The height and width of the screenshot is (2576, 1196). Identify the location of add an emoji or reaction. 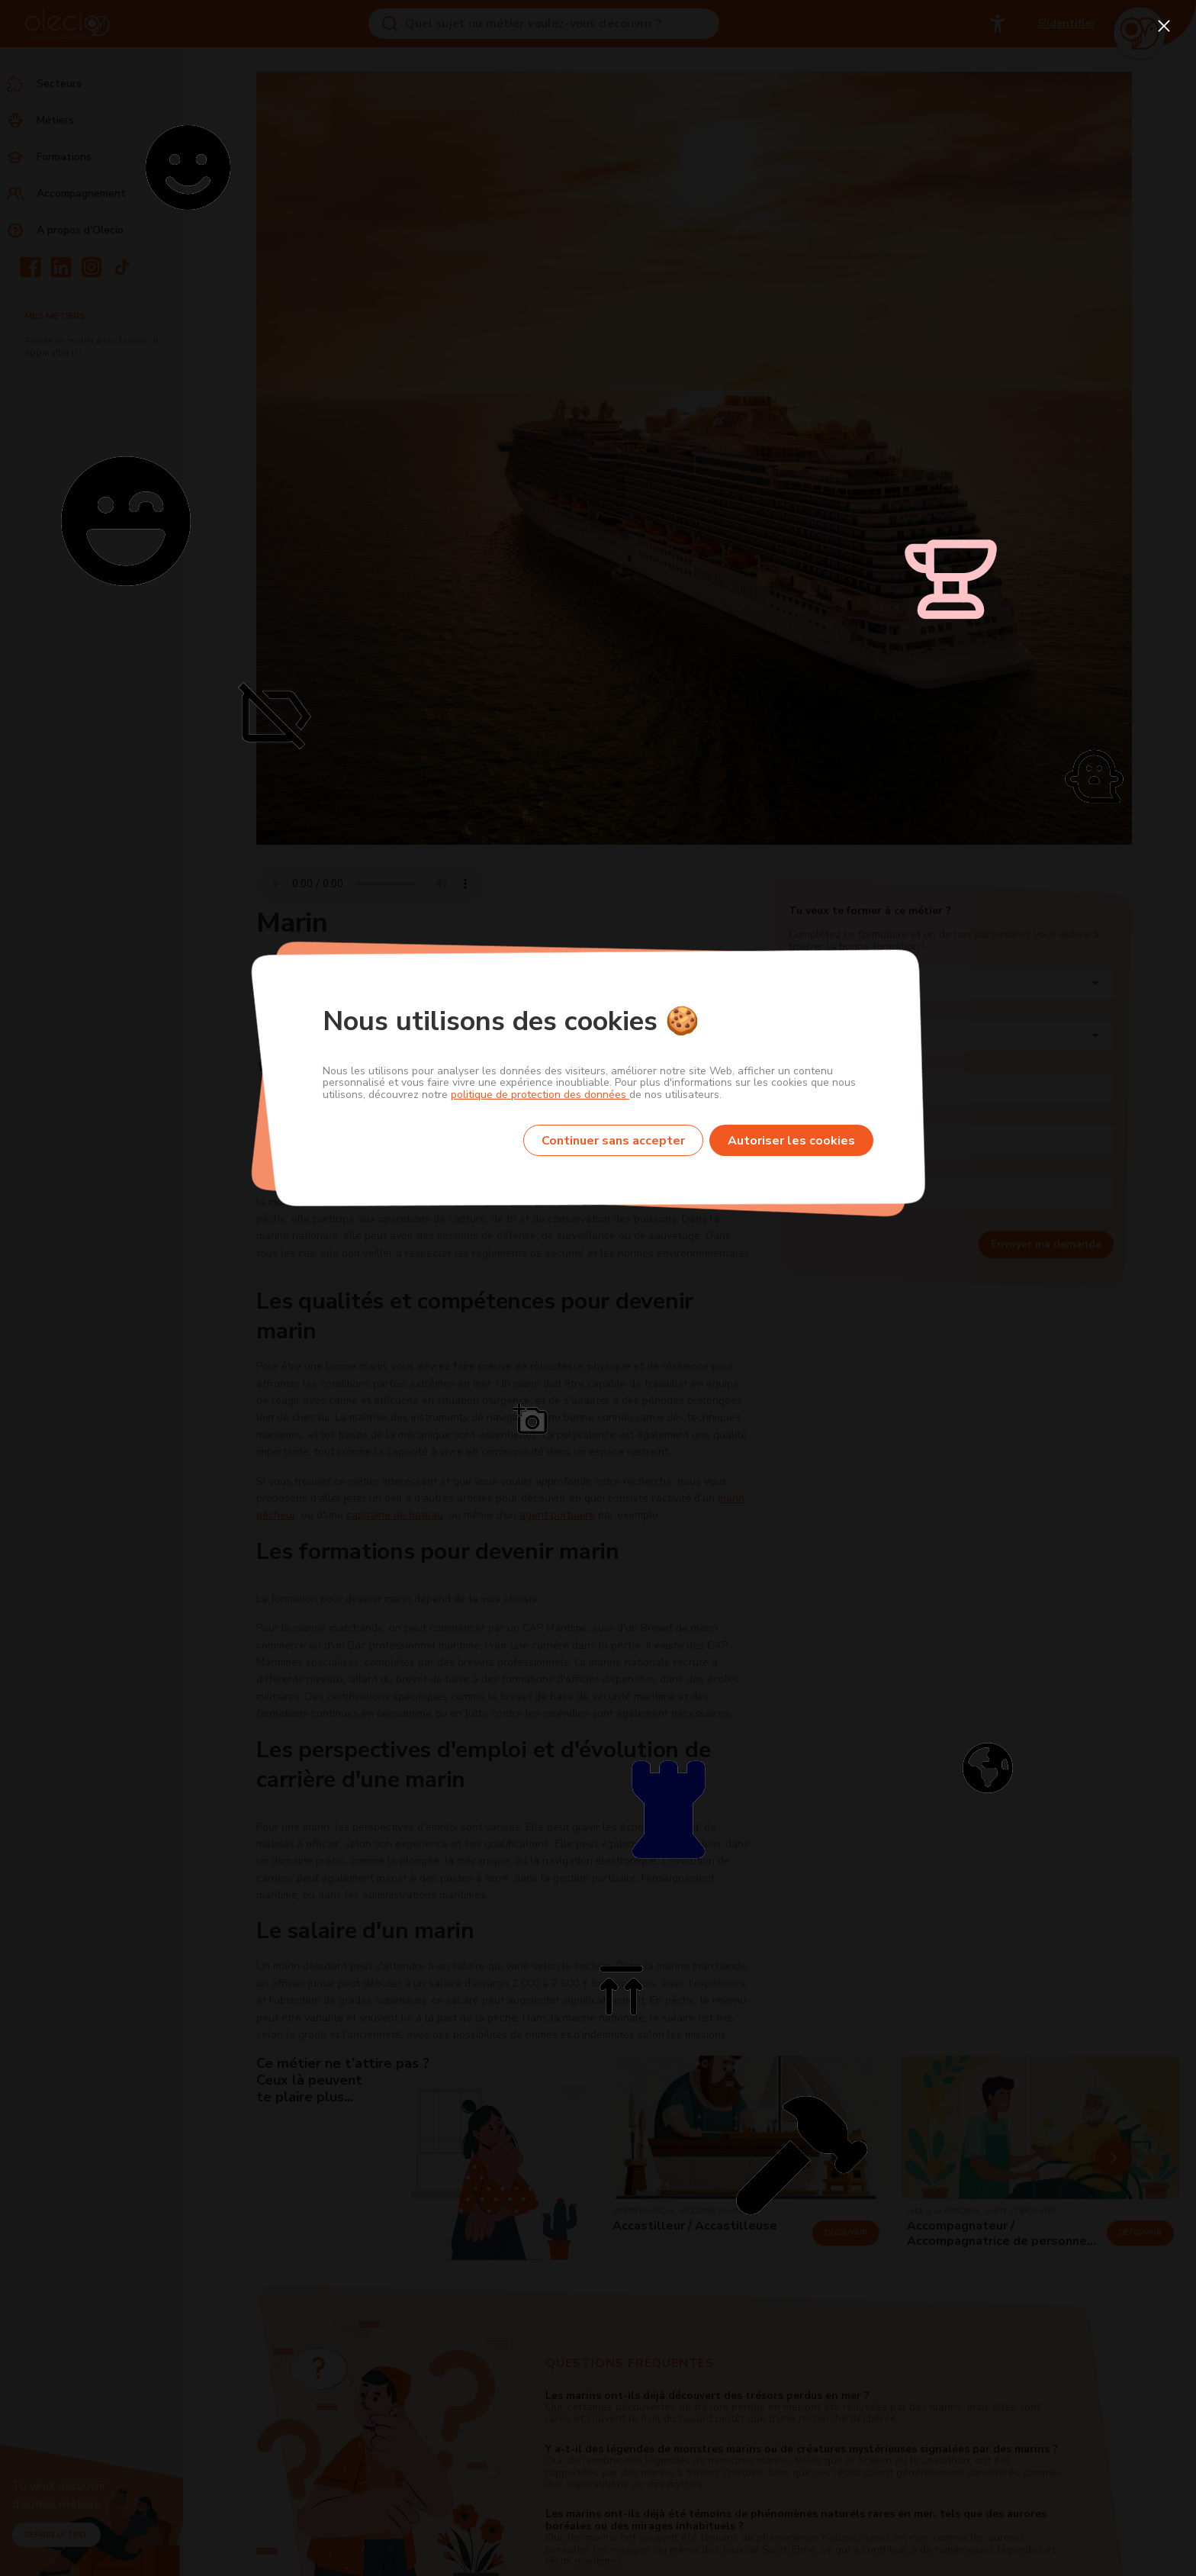
(188, 167).